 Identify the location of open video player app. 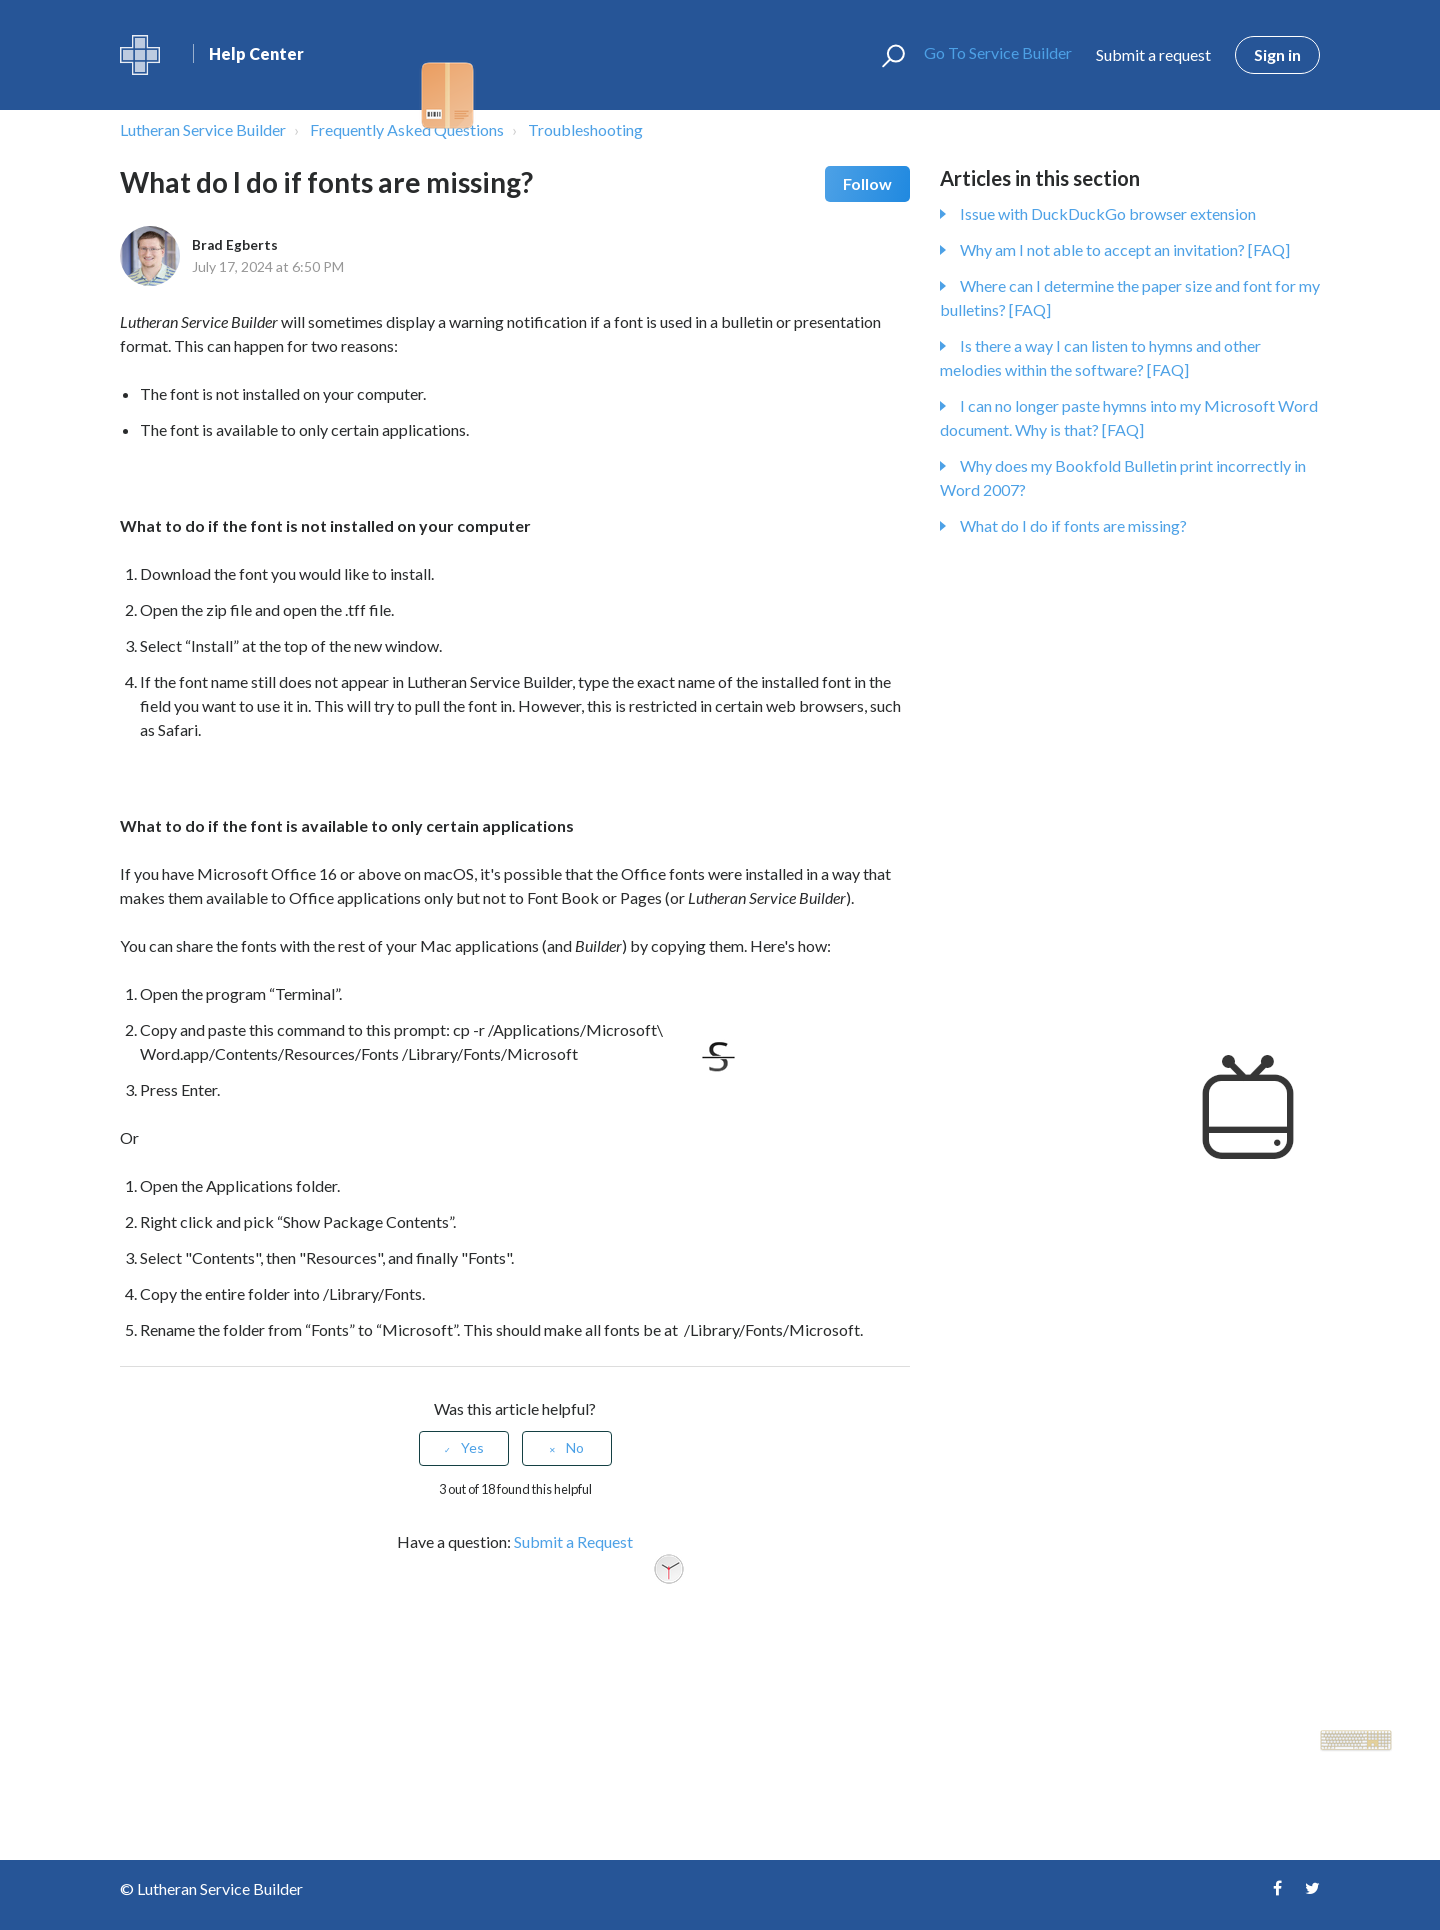
(1248, 1107).